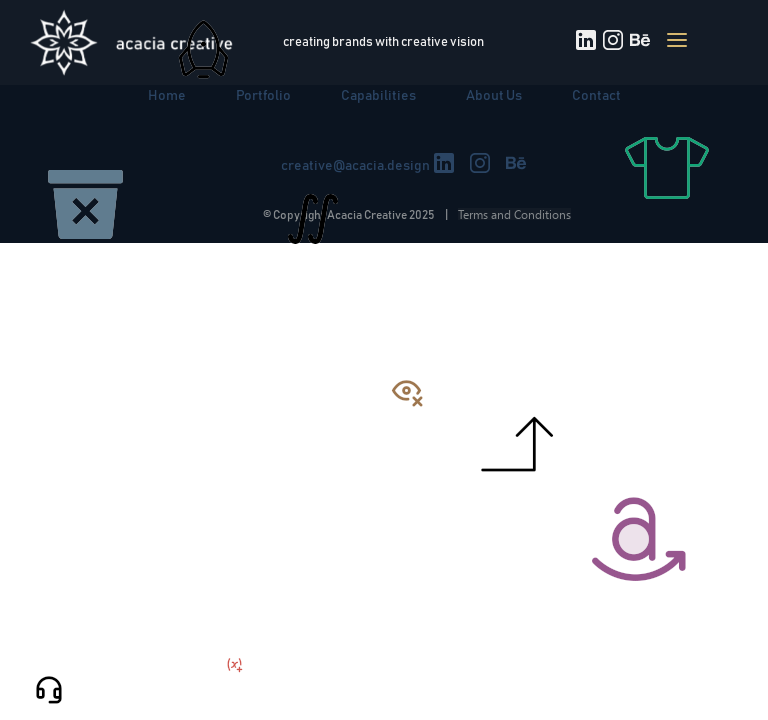 The width and height of the screenshot is (768, 720). I want to click on open the Amazon app or website, so click(635, 537).